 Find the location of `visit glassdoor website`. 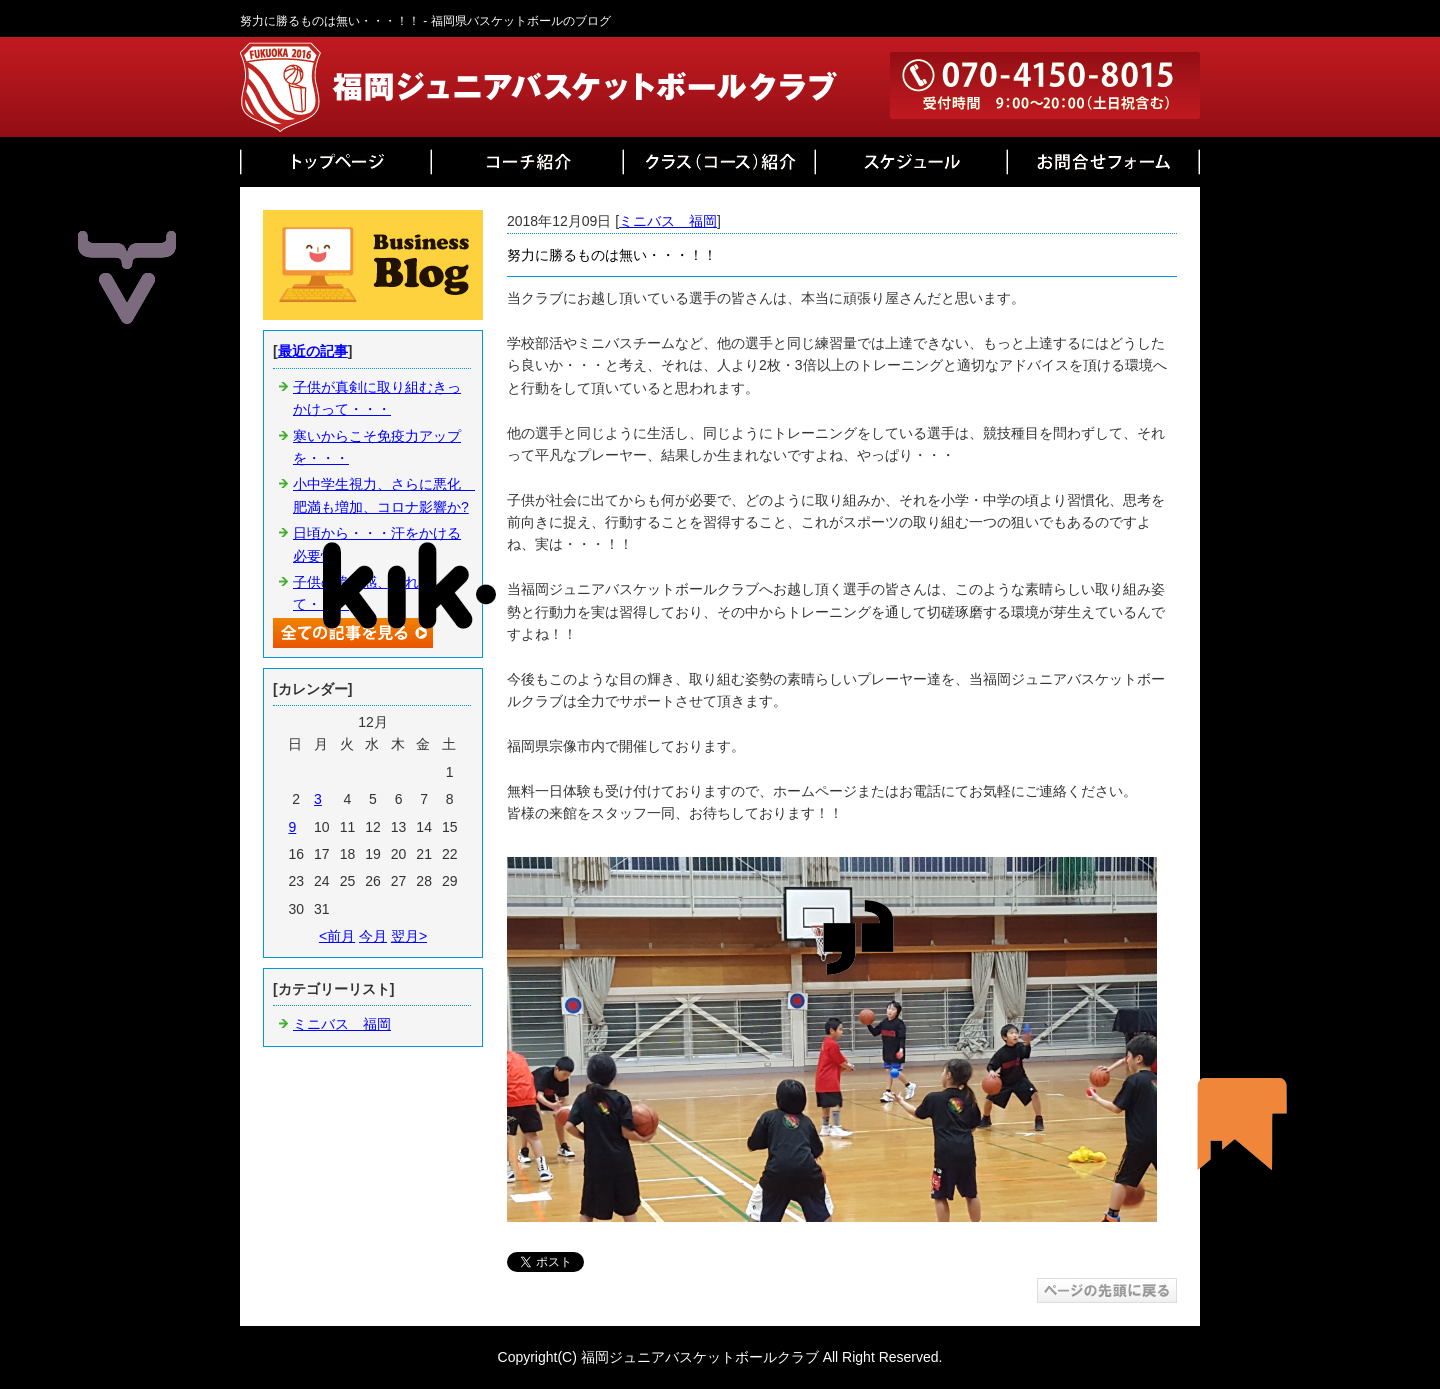

visit glassdoor website is located at coordinates (858, 937).